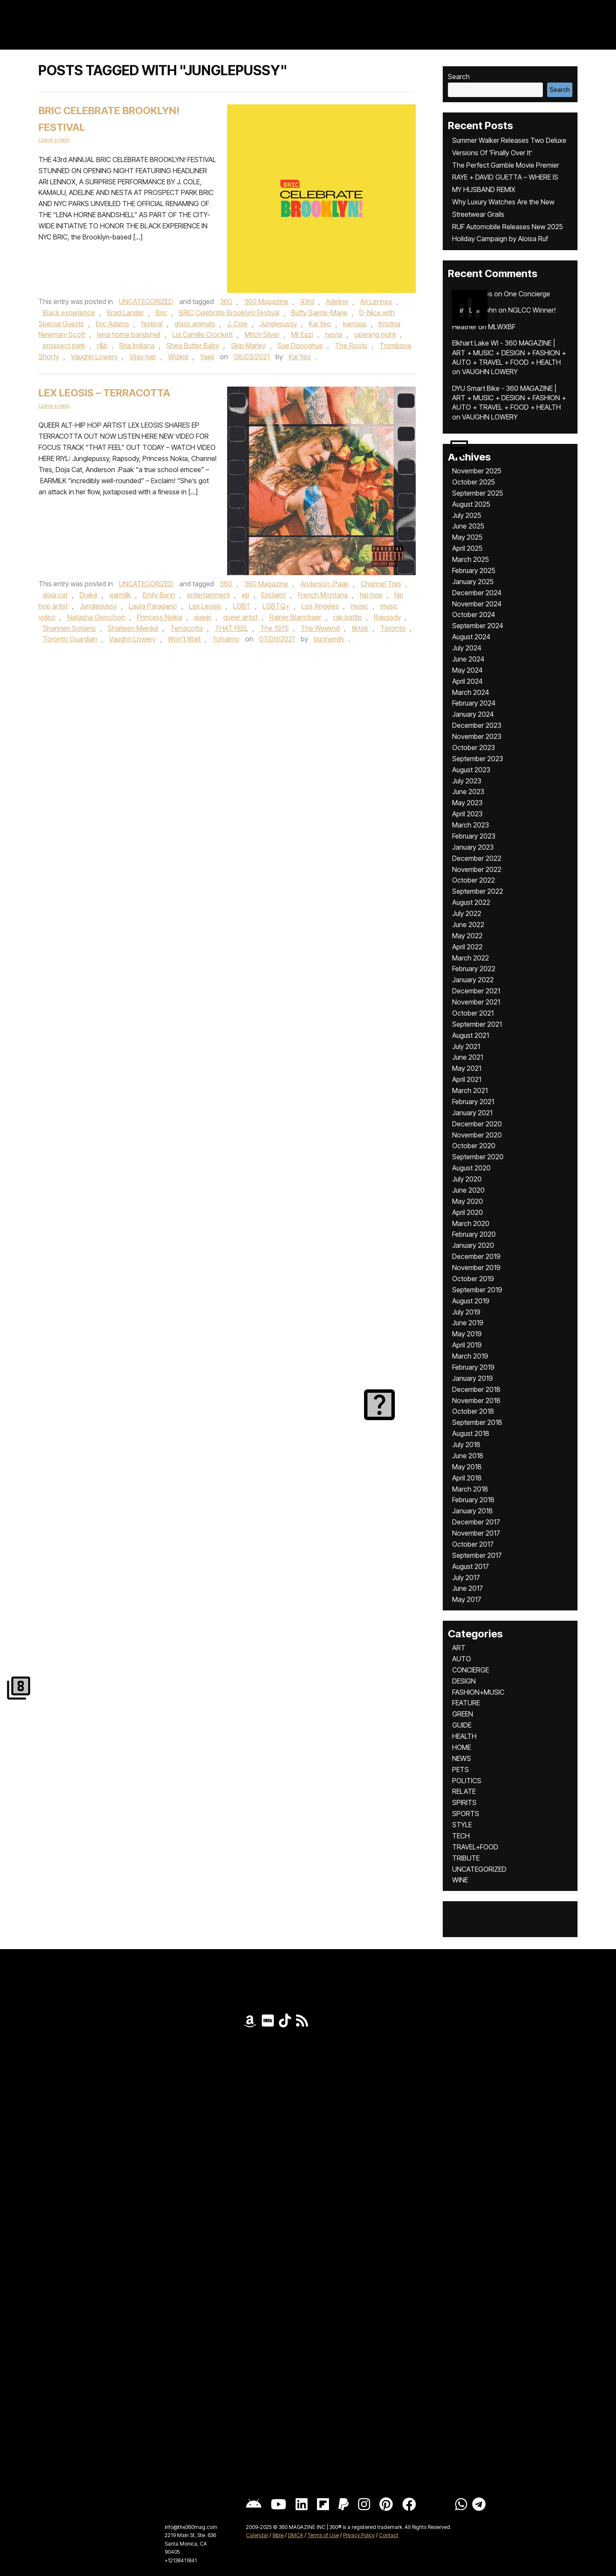 The image size is (616, 2576). I want to click on access help center or support resources, so click(379, 1405).